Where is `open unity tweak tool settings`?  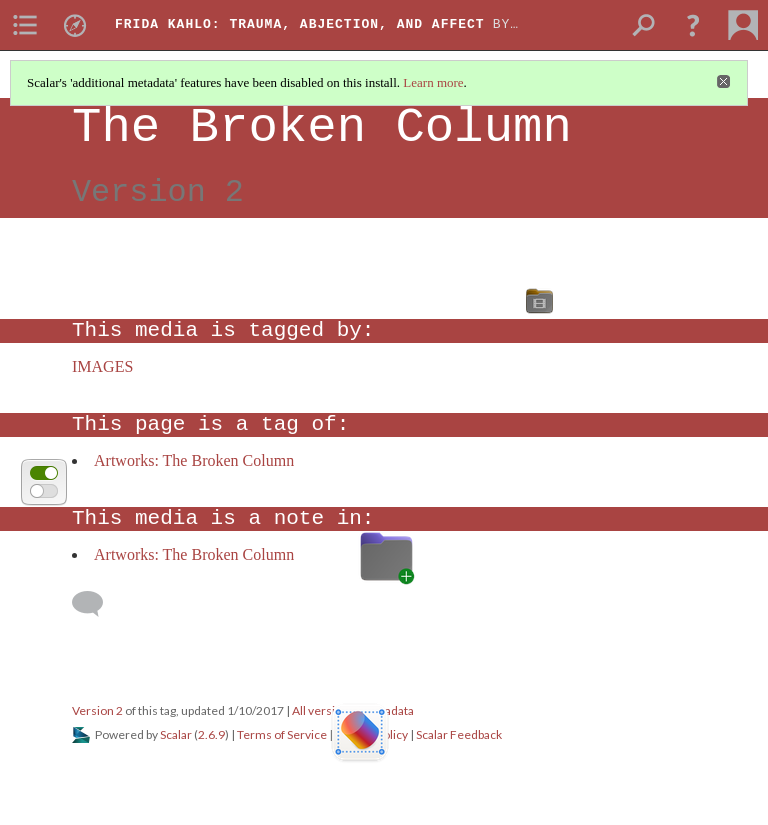 open unity tweak tool settings is located at coordinates (44, 482).